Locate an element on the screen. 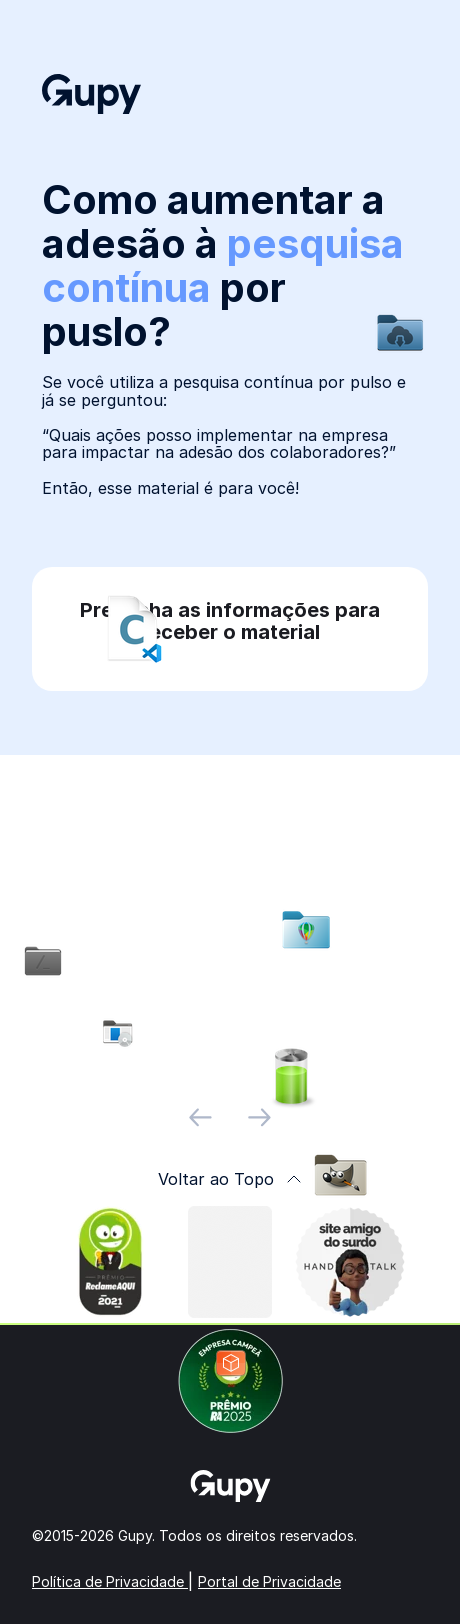 The width and height of the screenshot is (460, 1624). view current battery level is located at coordinates (291, 1076).